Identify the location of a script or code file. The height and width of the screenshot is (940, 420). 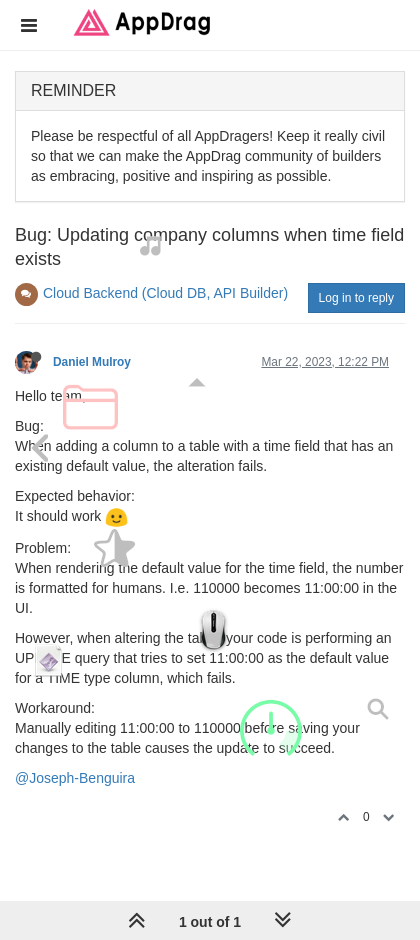
(49, 660).